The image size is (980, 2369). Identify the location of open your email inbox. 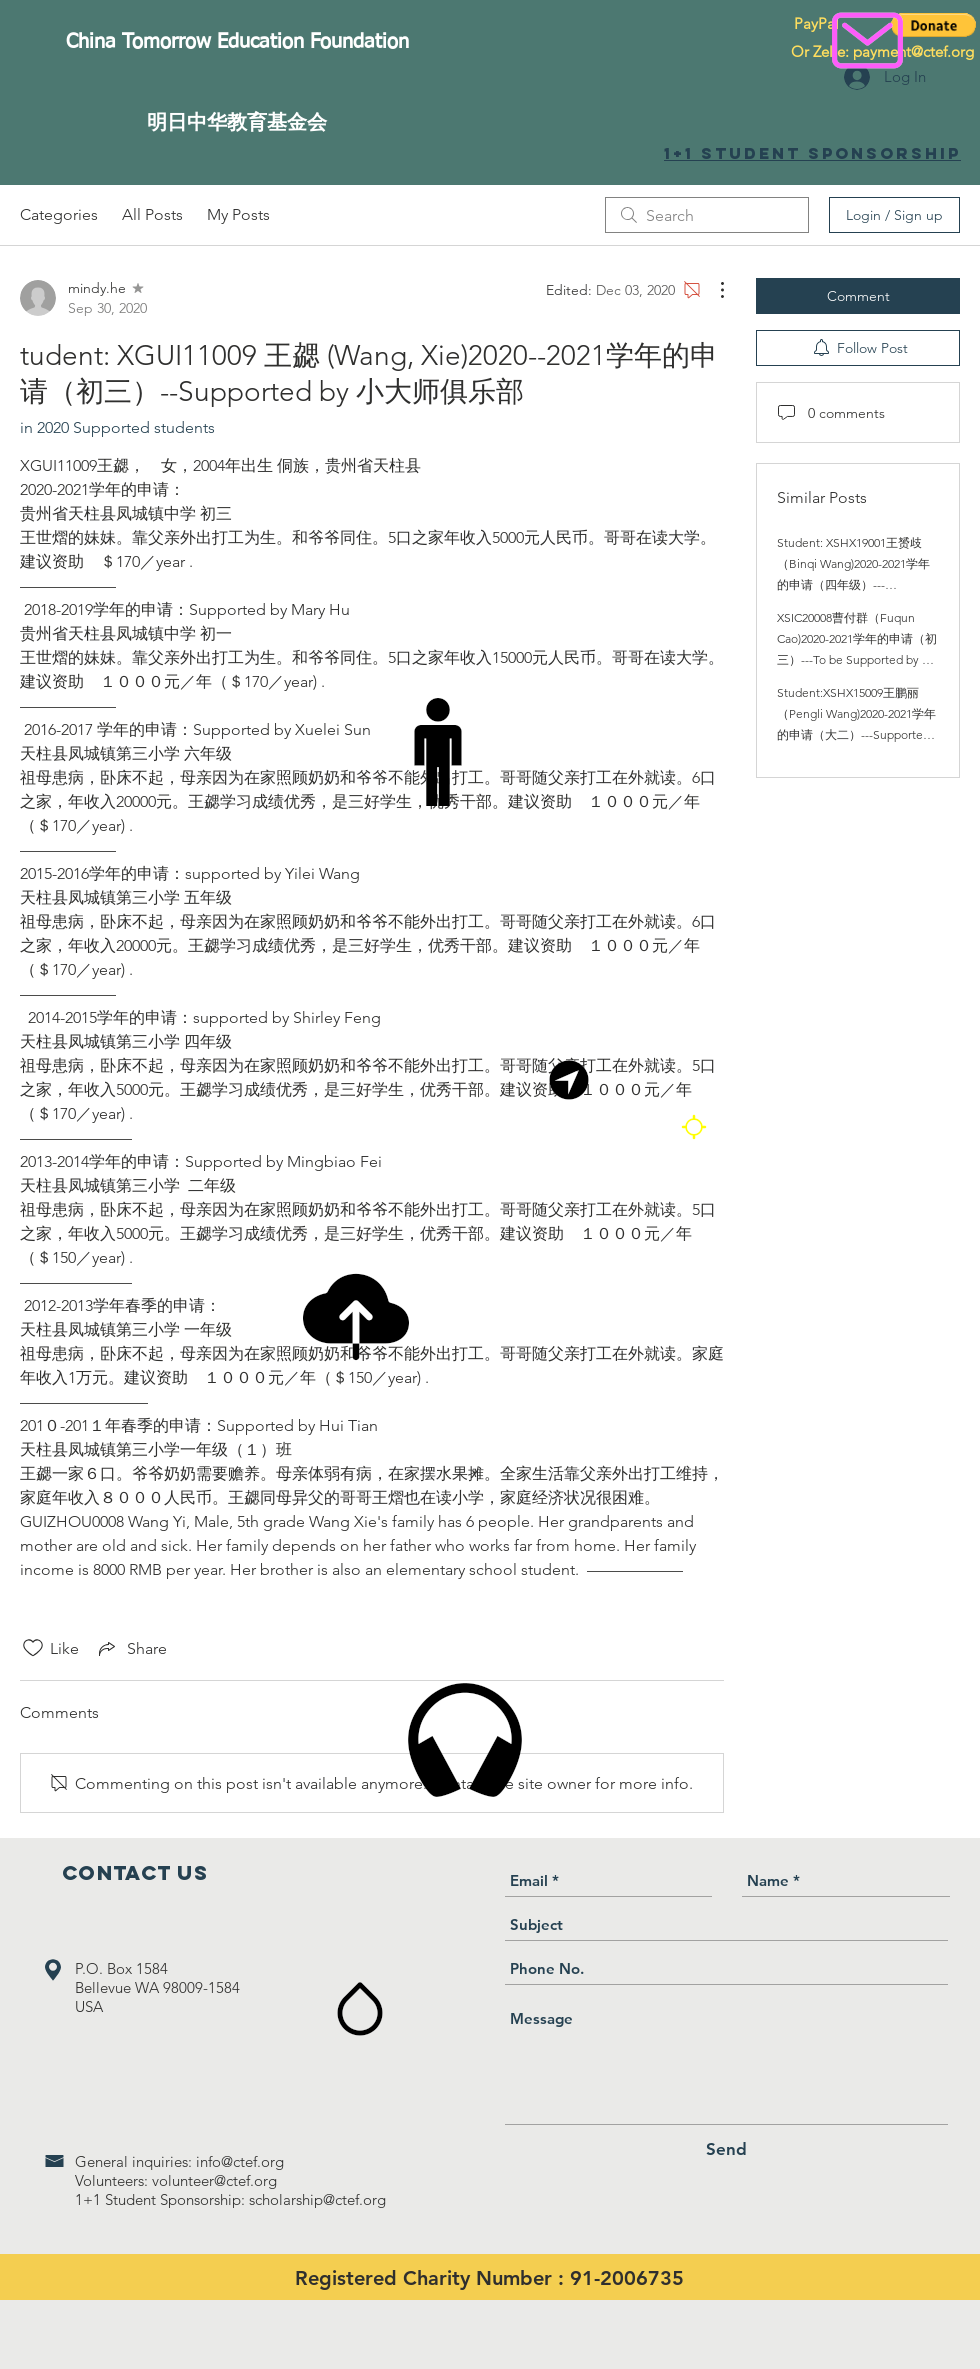
(867, 40).